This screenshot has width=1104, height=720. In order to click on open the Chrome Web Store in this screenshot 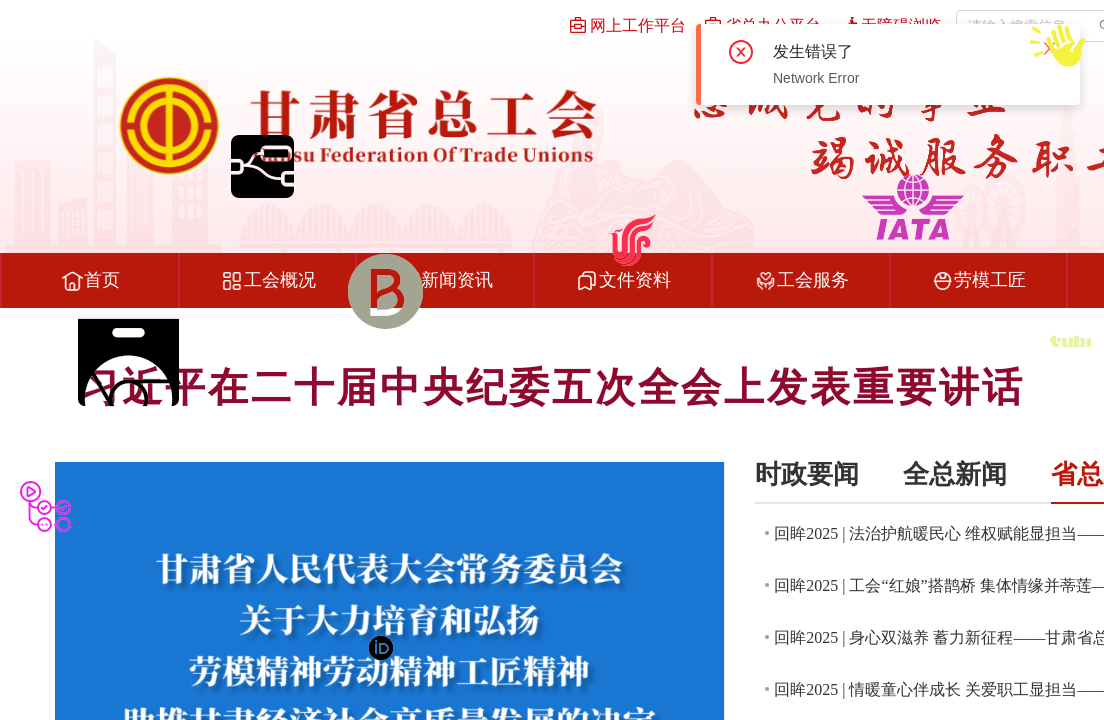, I will do `click(128, 362)`.